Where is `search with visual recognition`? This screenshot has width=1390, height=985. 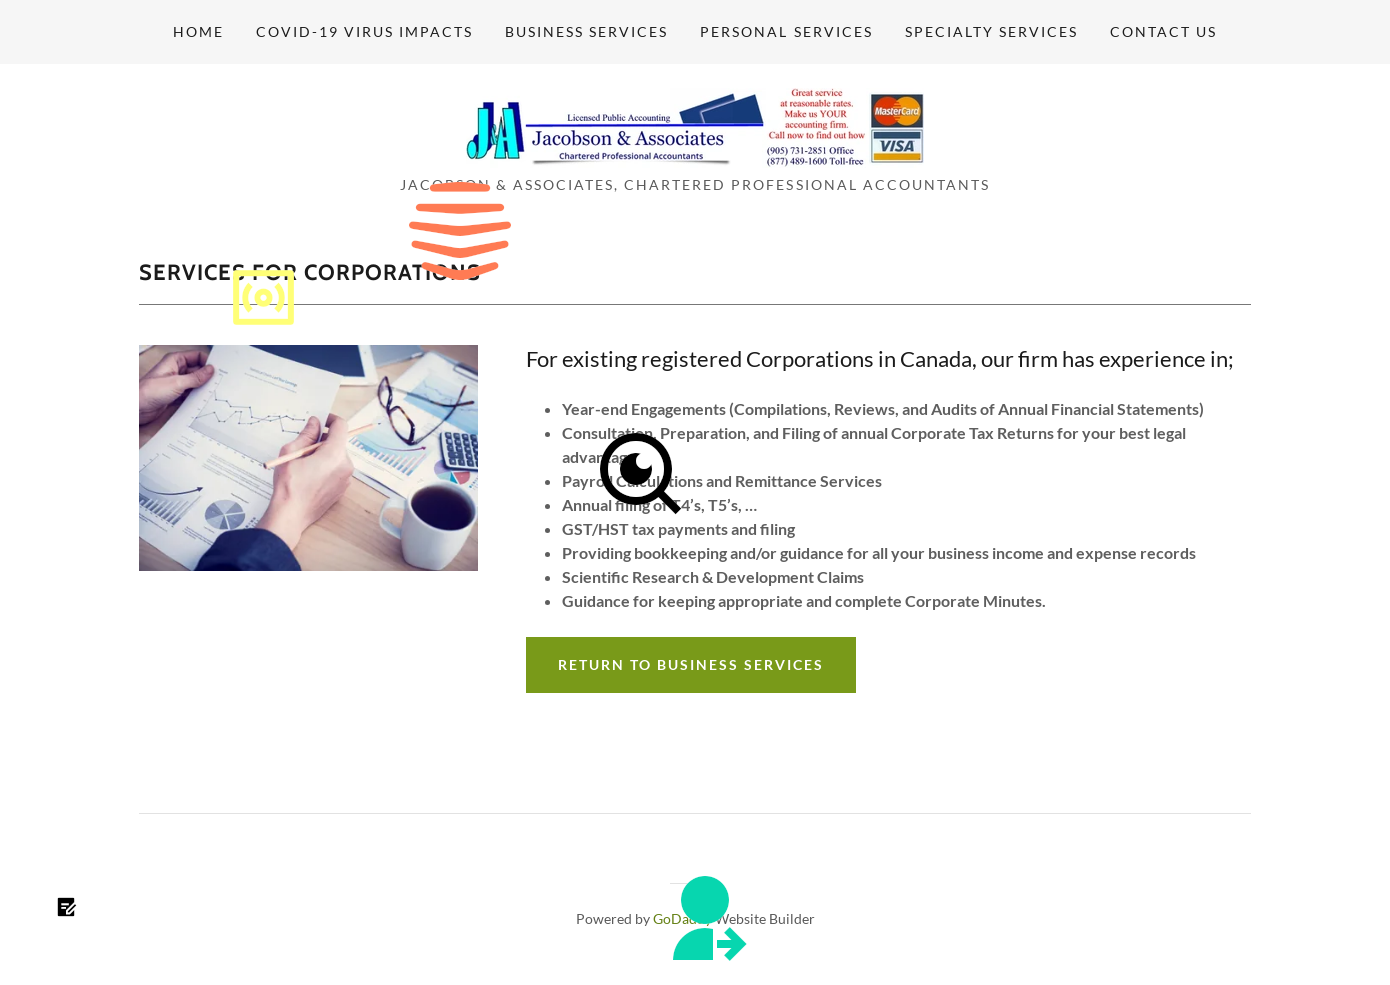
search with visual recognition is located at coordinates (640, 473).